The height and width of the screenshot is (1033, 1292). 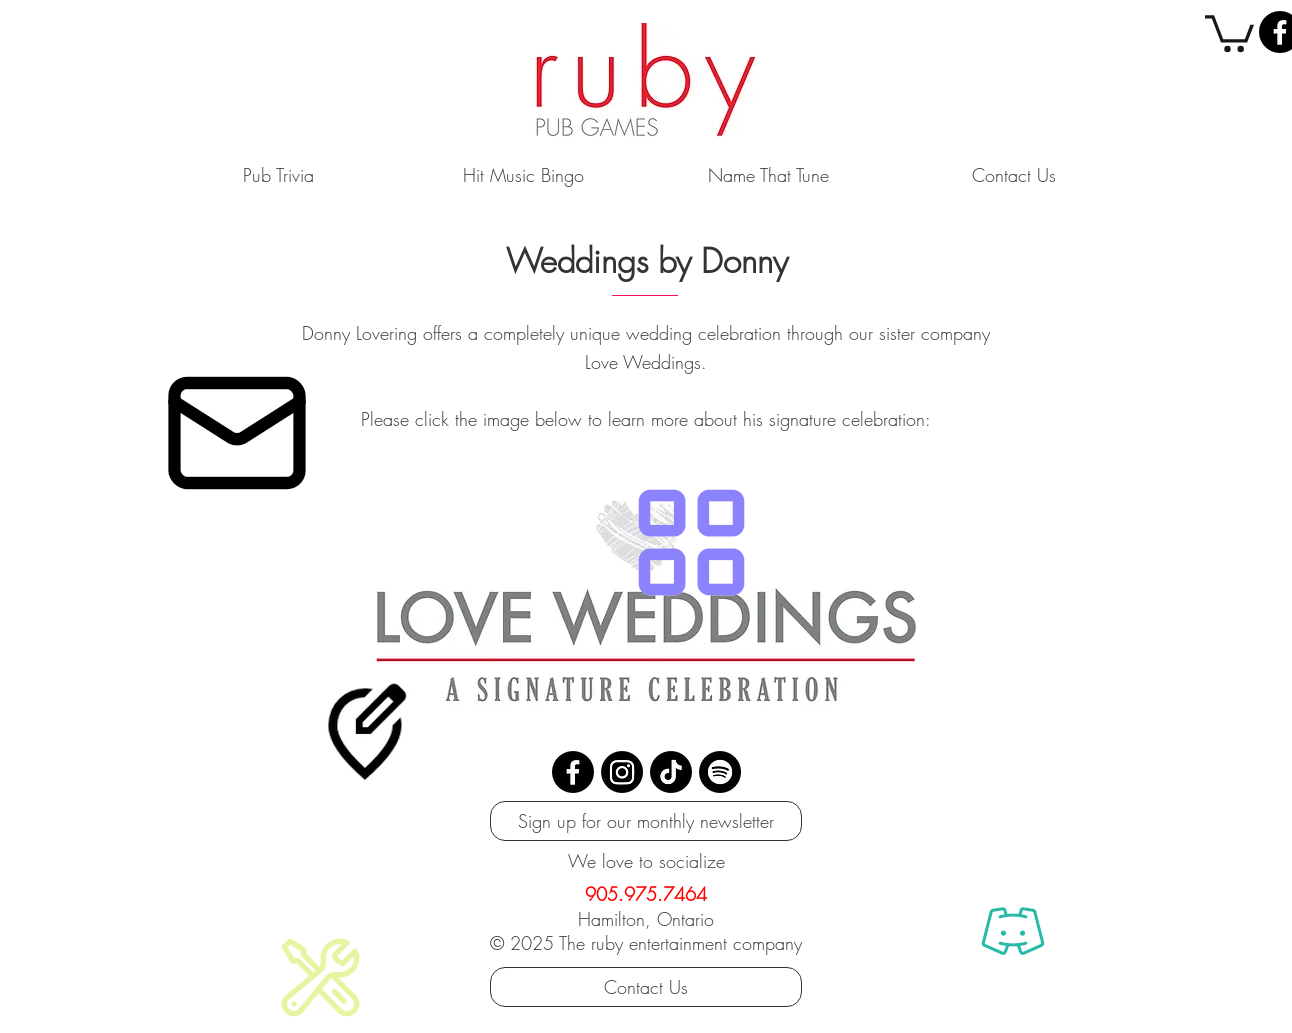 I want to click on view items in grid layout, so click(x=691, y=542).